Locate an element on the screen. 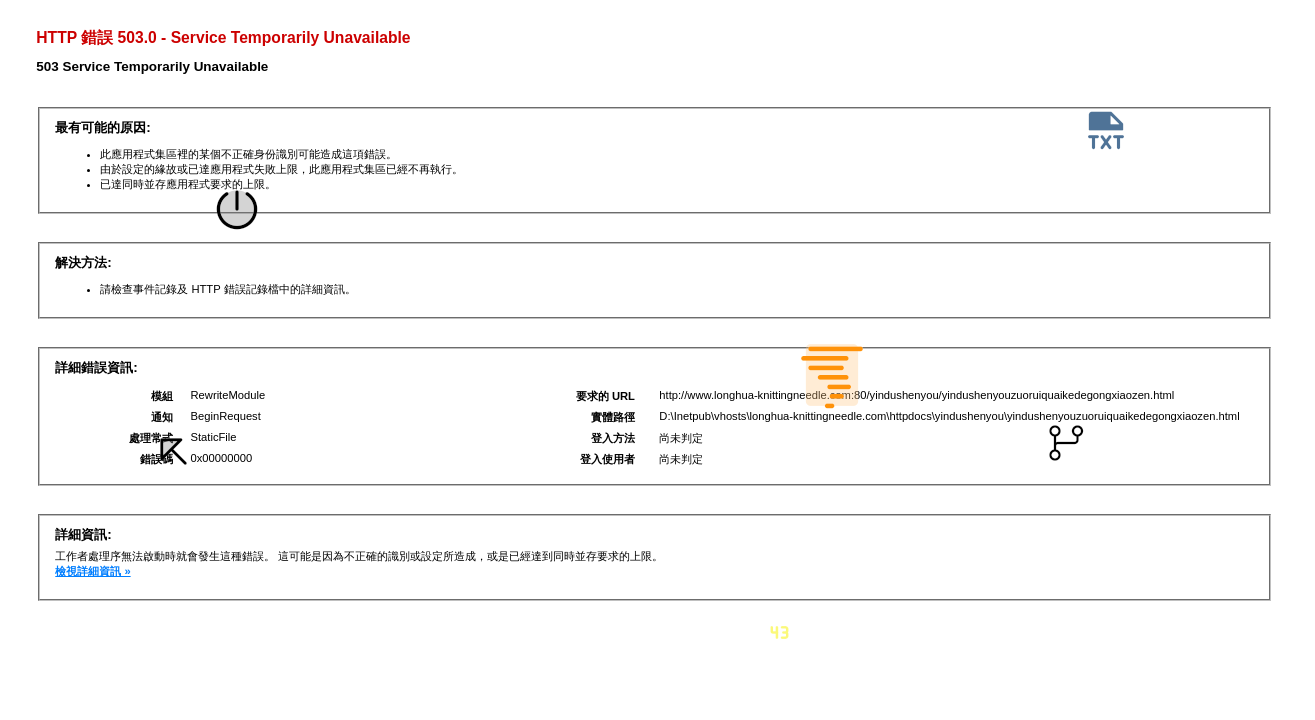  turn device on or off is located at coordinates (237, 209).